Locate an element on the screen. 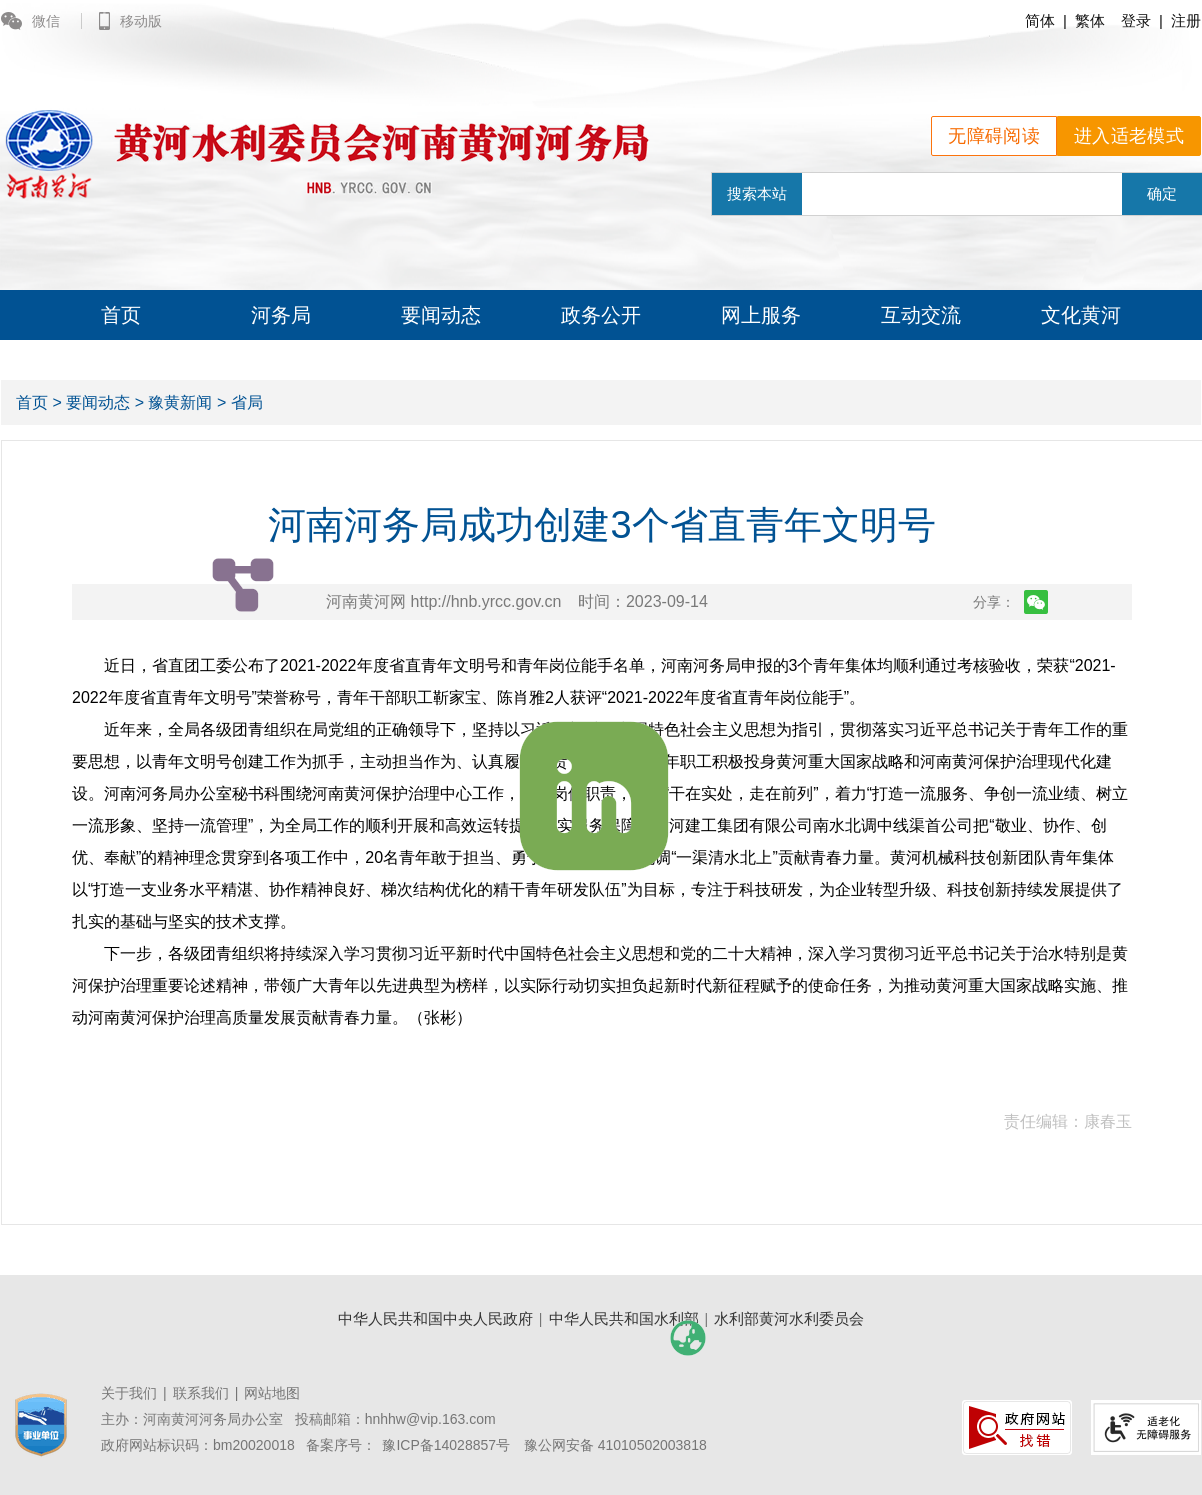 The image size is (1202, 1495). switch to asia region settings is located at coordinates (688, 1338).